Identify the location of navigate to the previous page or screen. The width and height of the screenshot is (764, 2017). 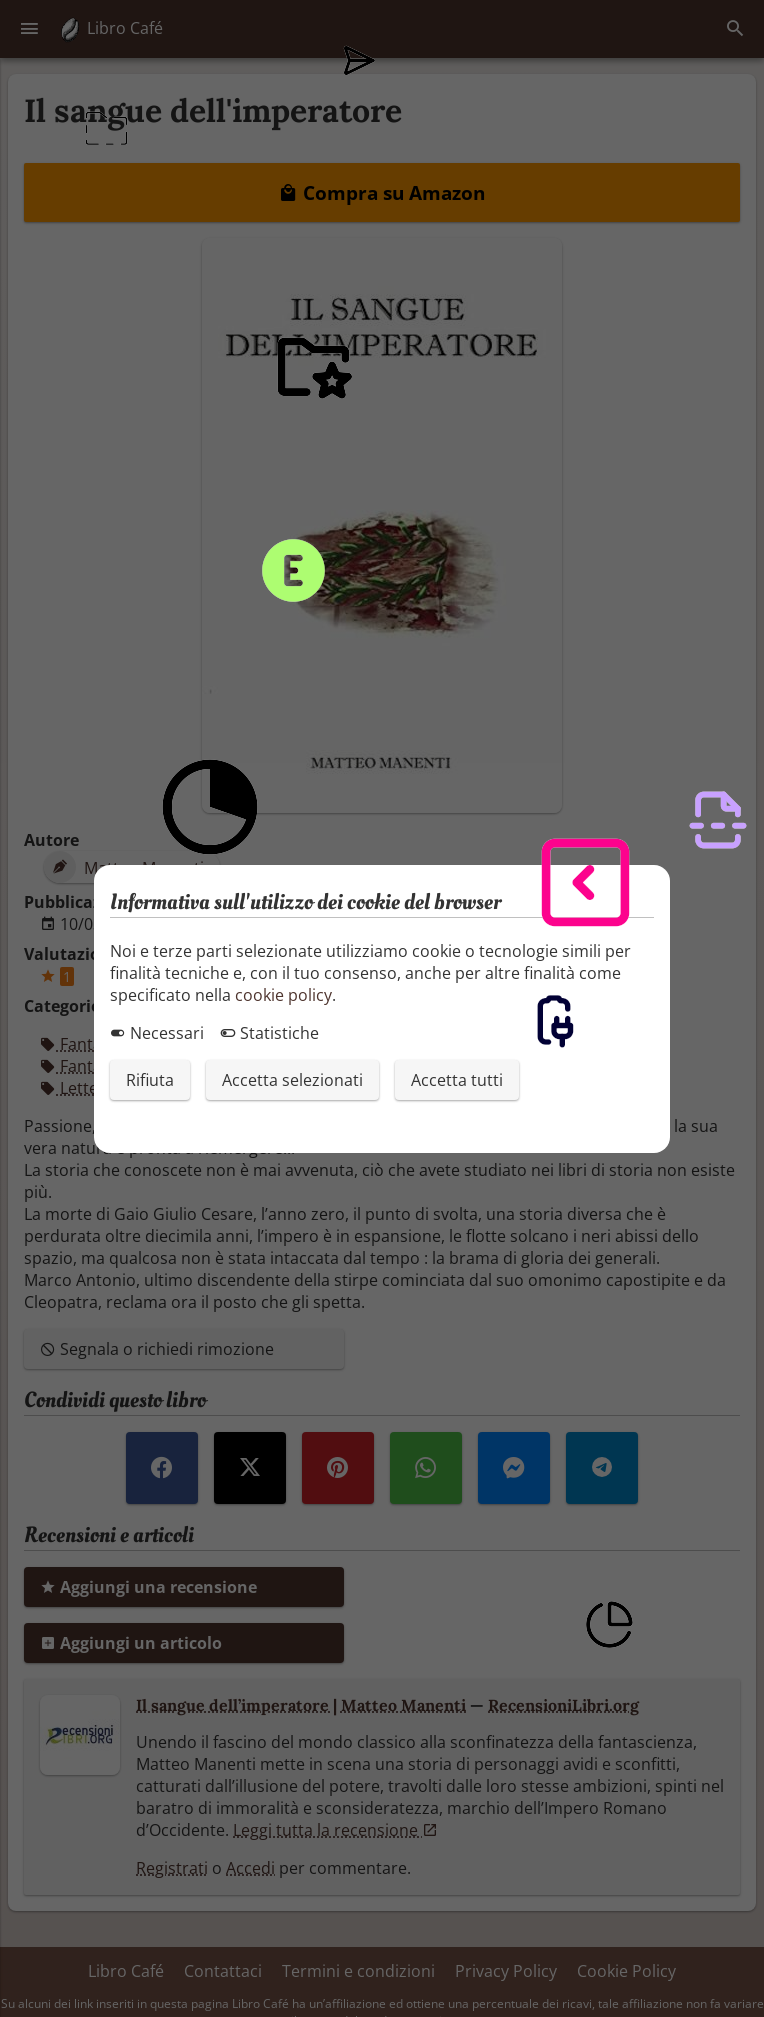
(585, 882).